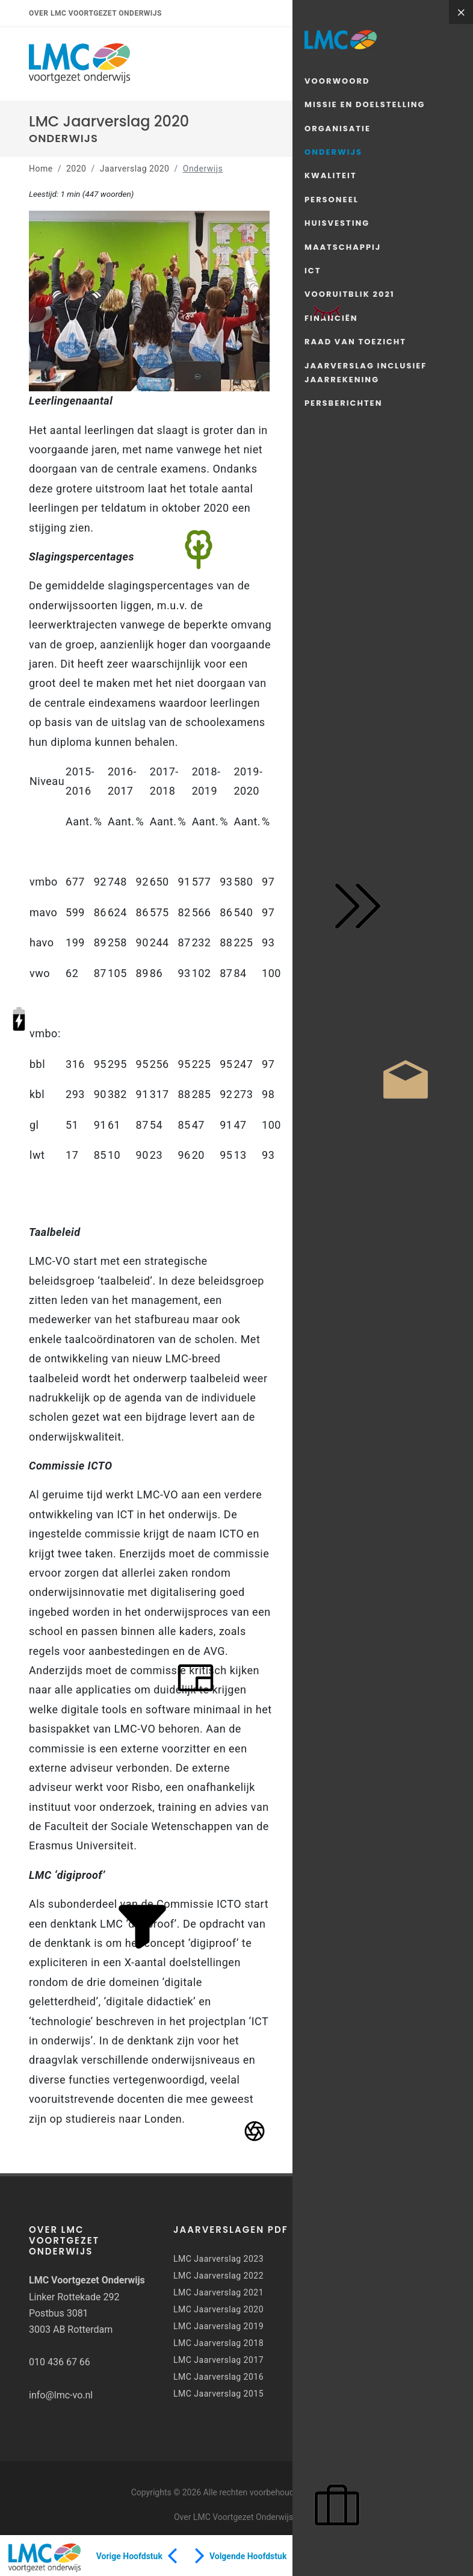 This screenshot has height=2576, width=473. What do you see at coordinates (356, 906) in the screenshot?
I see `skip forward or advance to next item` at bounding box center [356, 906].